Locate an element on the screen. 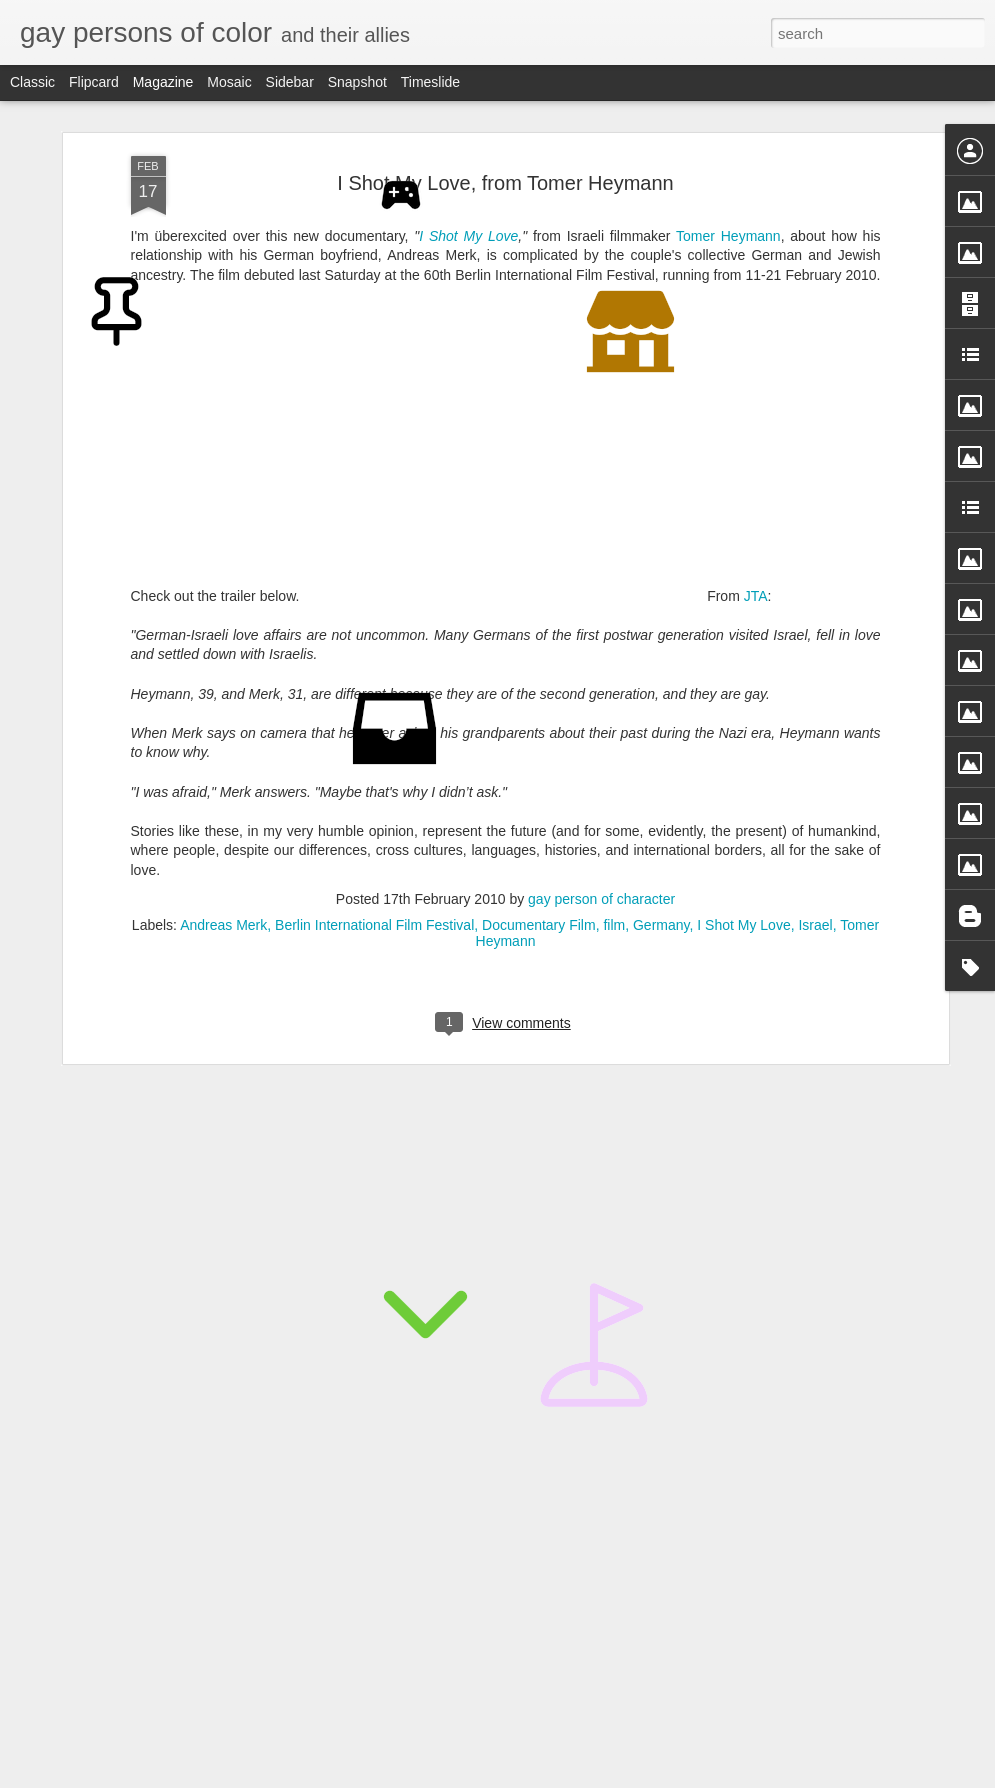 The width and height of the screenshot is (995, 1788). view golf course locations or tee times is located at coordinates (594, 1345).